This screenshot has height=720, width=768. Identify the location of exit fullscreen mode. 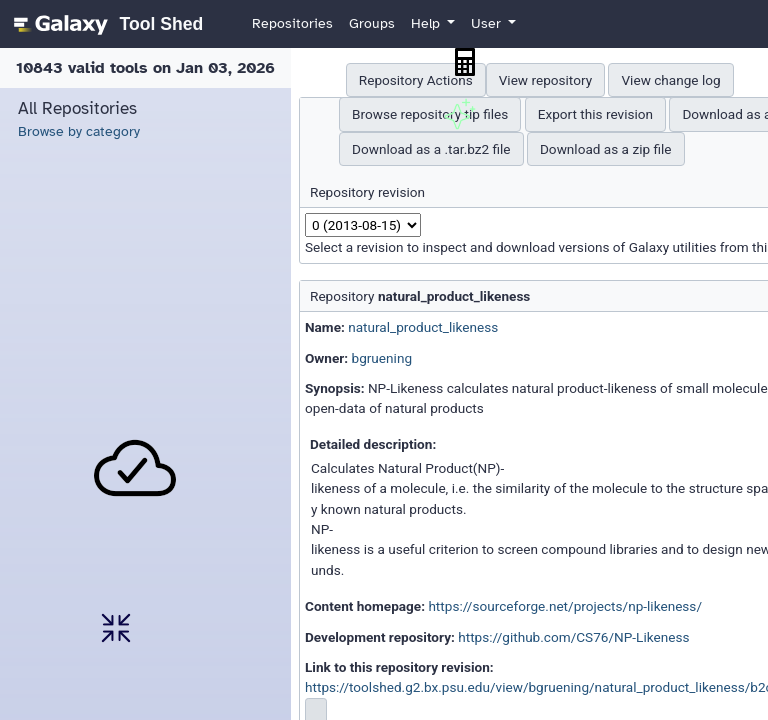
(116, 628).